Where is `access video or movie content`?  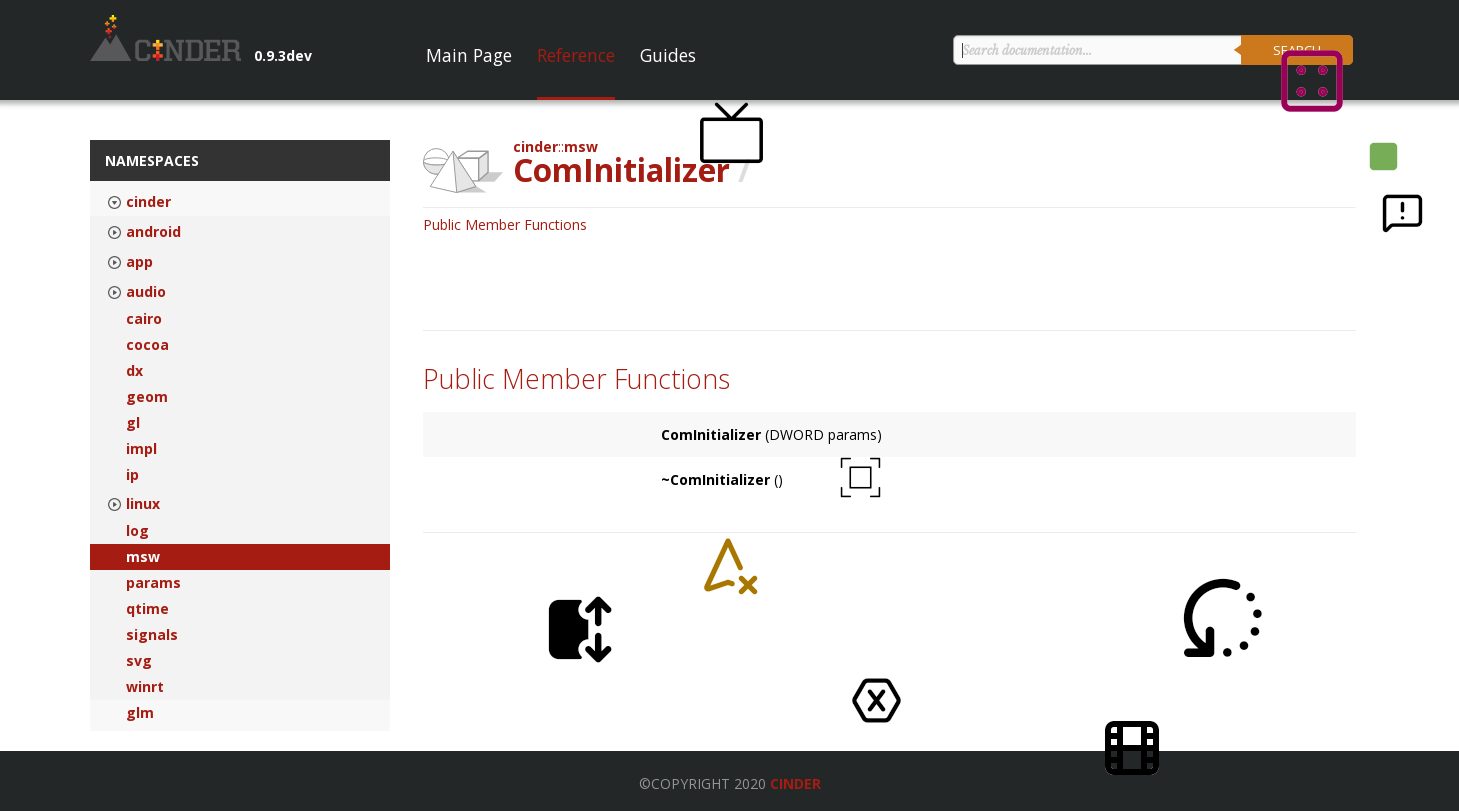
access video or movie content is located at coordinates (1132, 748).